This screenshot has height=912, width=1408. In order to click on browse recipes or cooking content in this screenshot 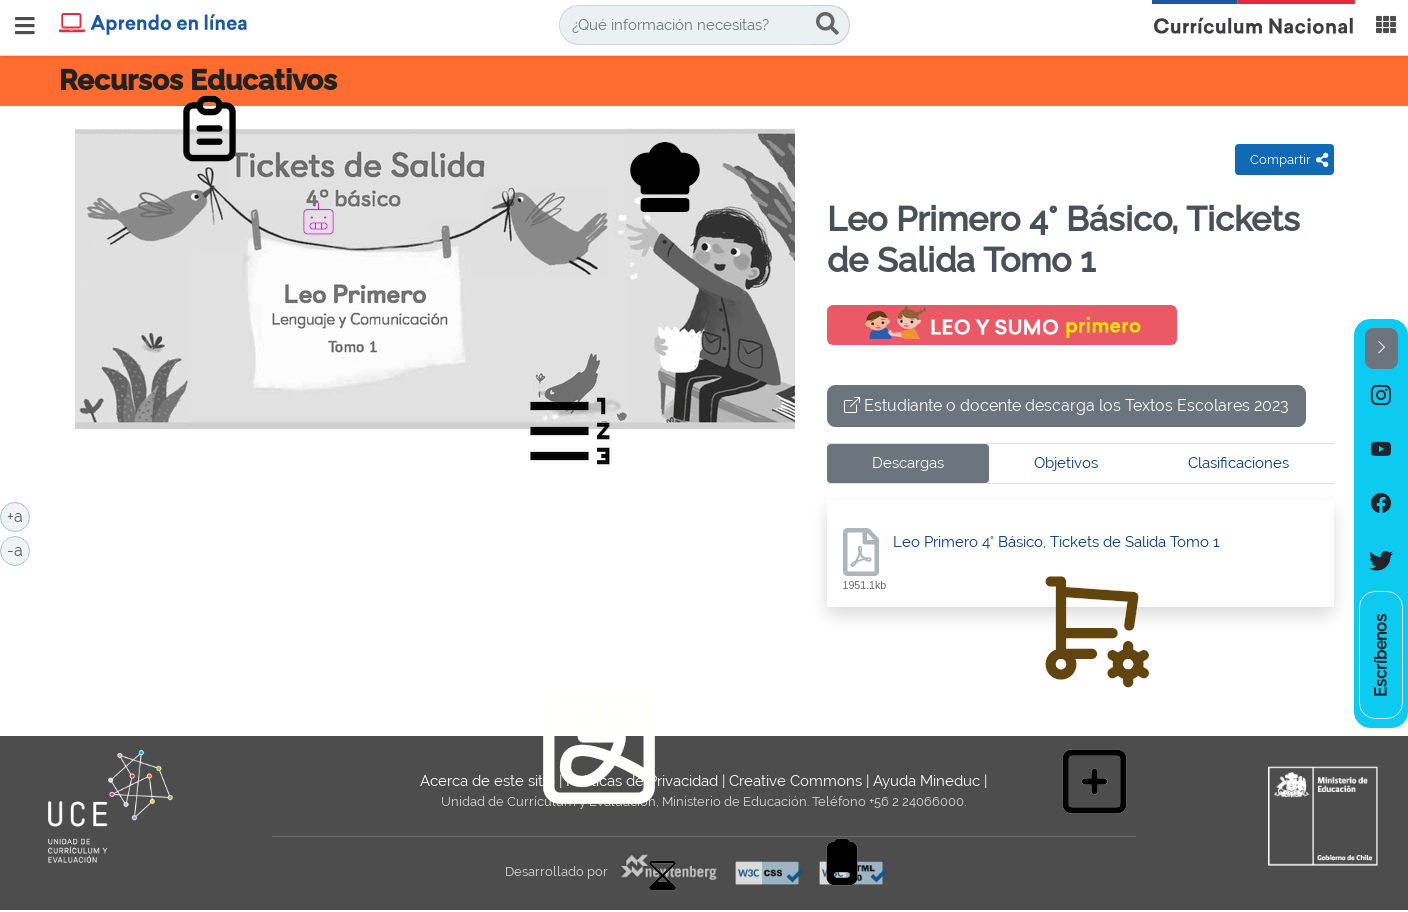, I will do `click(665, 177)`.